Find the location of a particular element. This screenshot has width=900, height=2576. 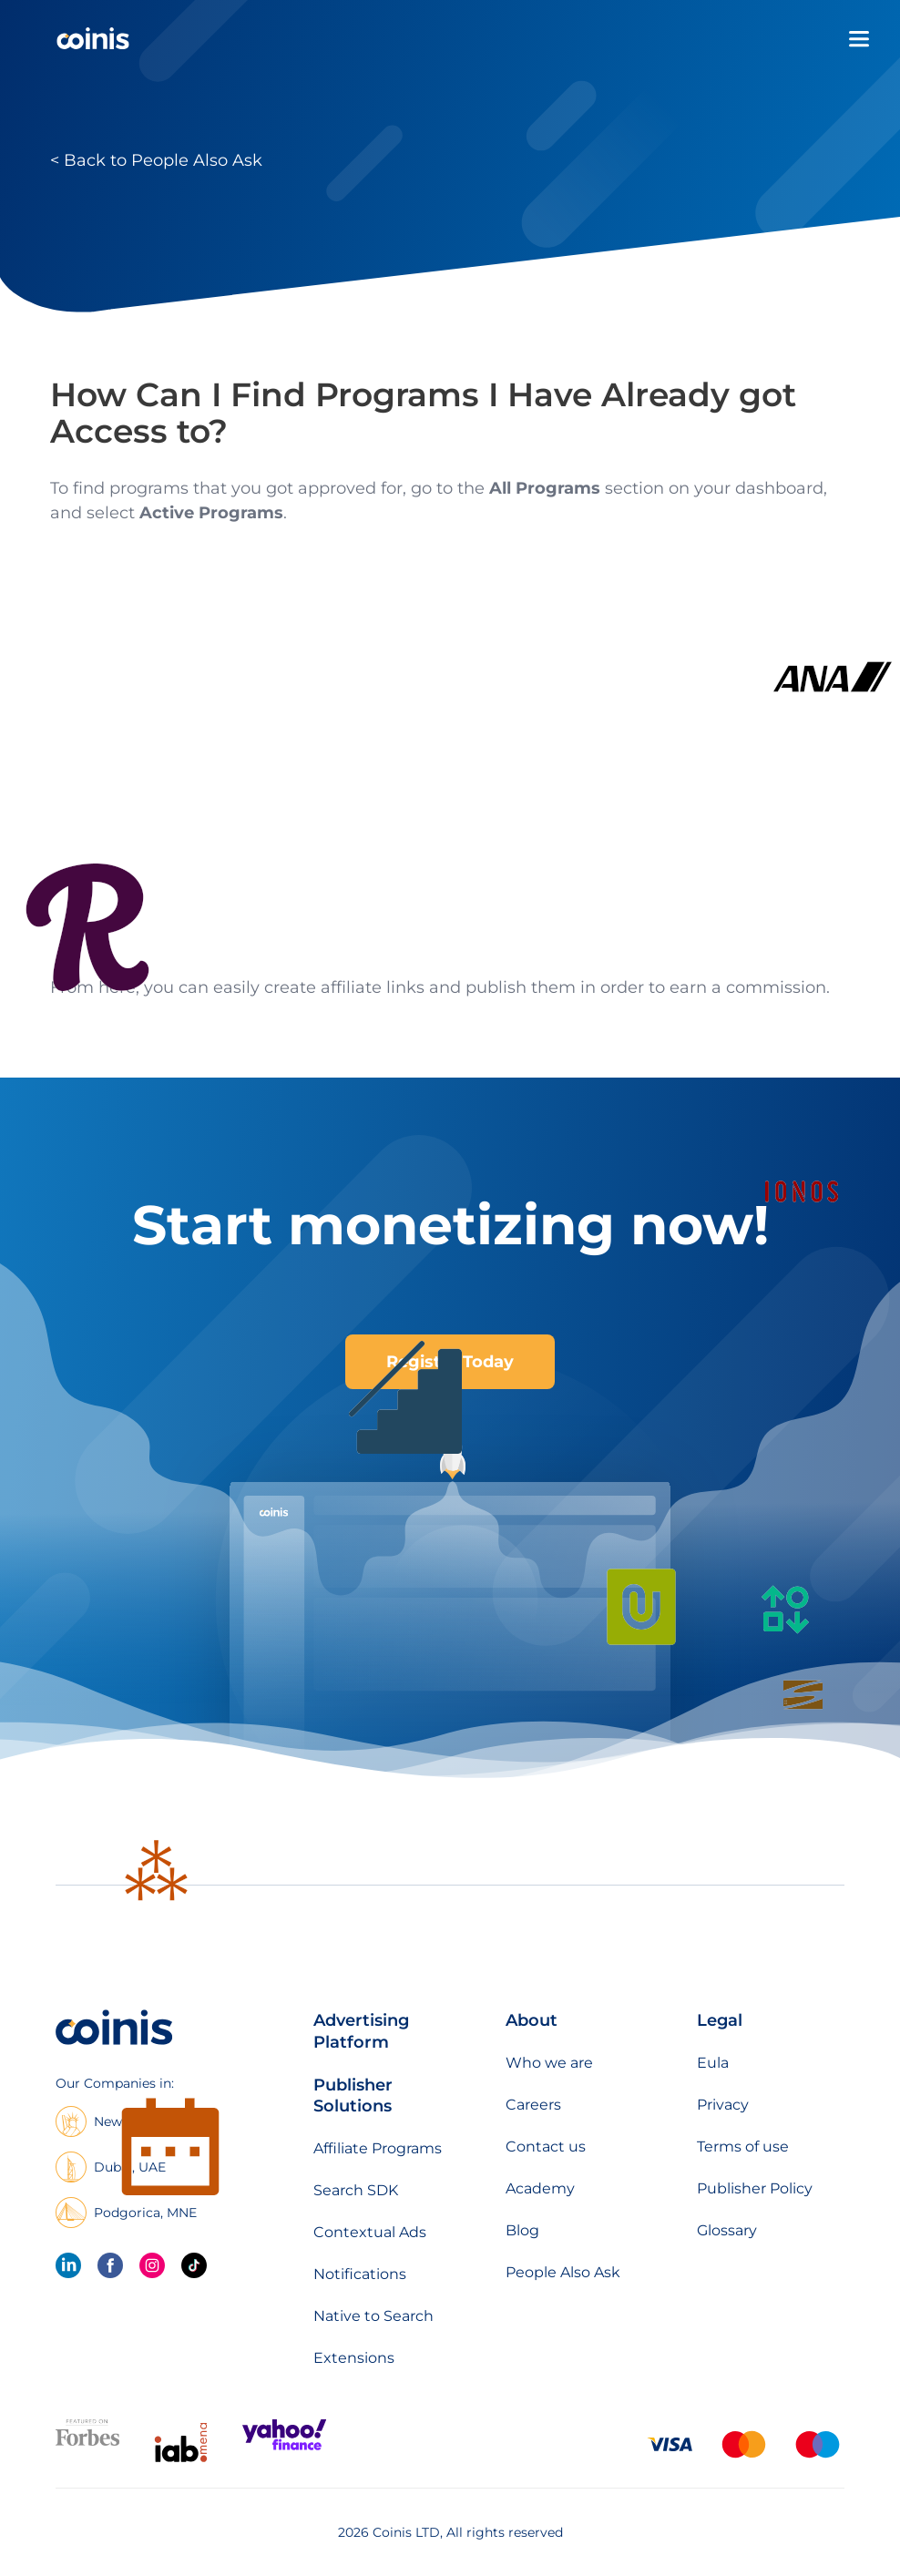

ANA (All Nippon Airways) airline logo is located at coordinates (833, 677).